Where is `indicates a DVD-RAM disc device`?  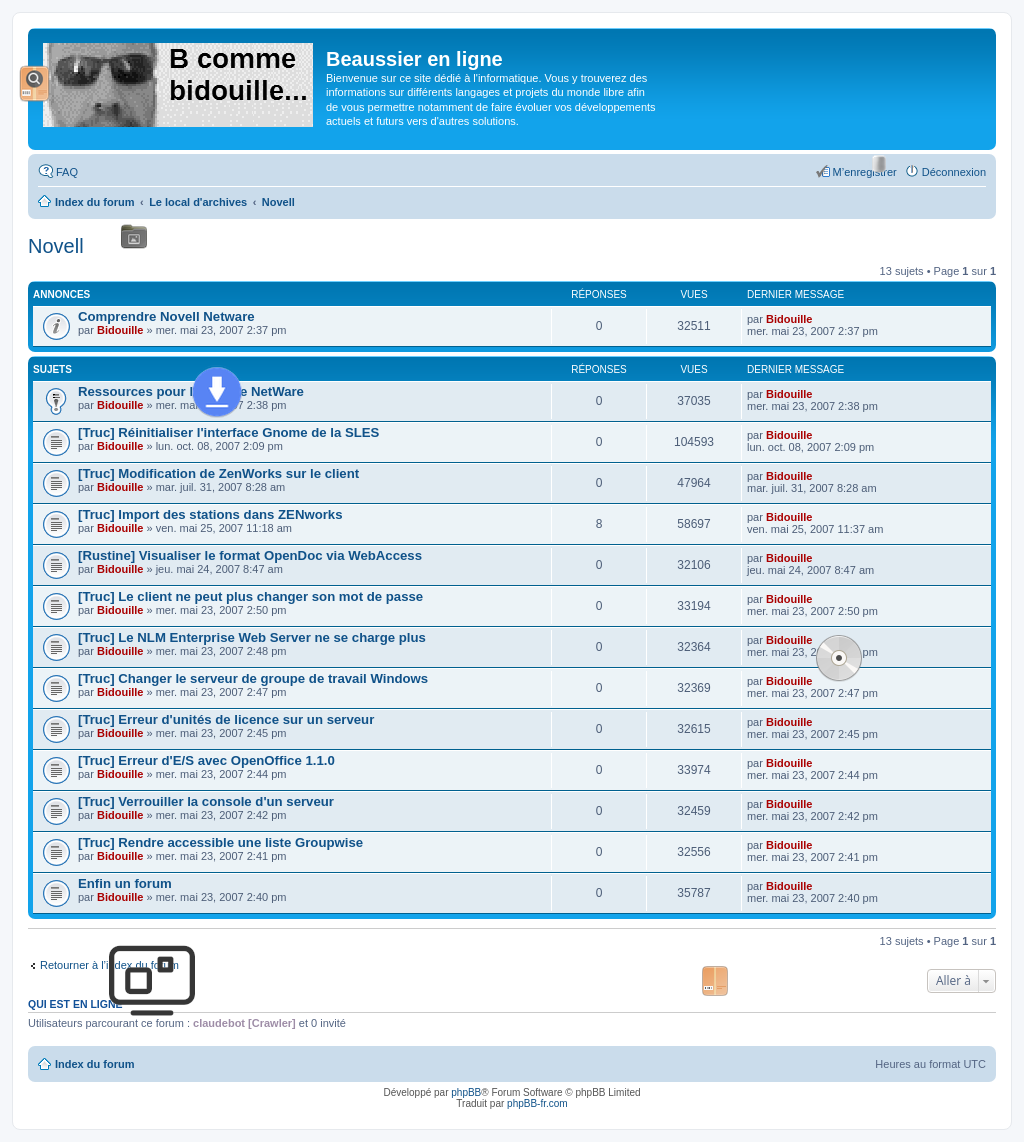
indicates a DVD-RAM disc device is located at coordinates (839, 658).